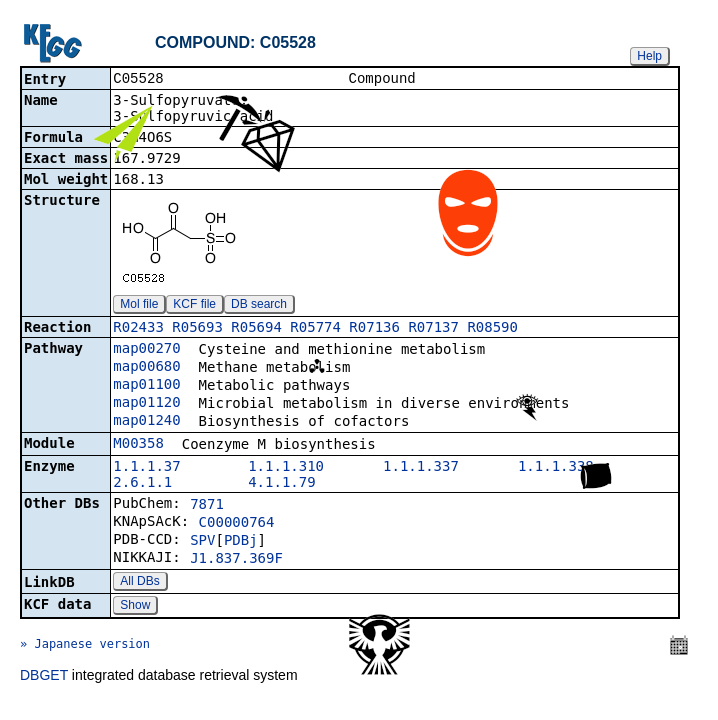 This screenshot has height=720, width=718. Describe the element at coordinates (527, 407) in the screenshot. I see `indicates a powerful visual effect or shocking revelation` at that location.